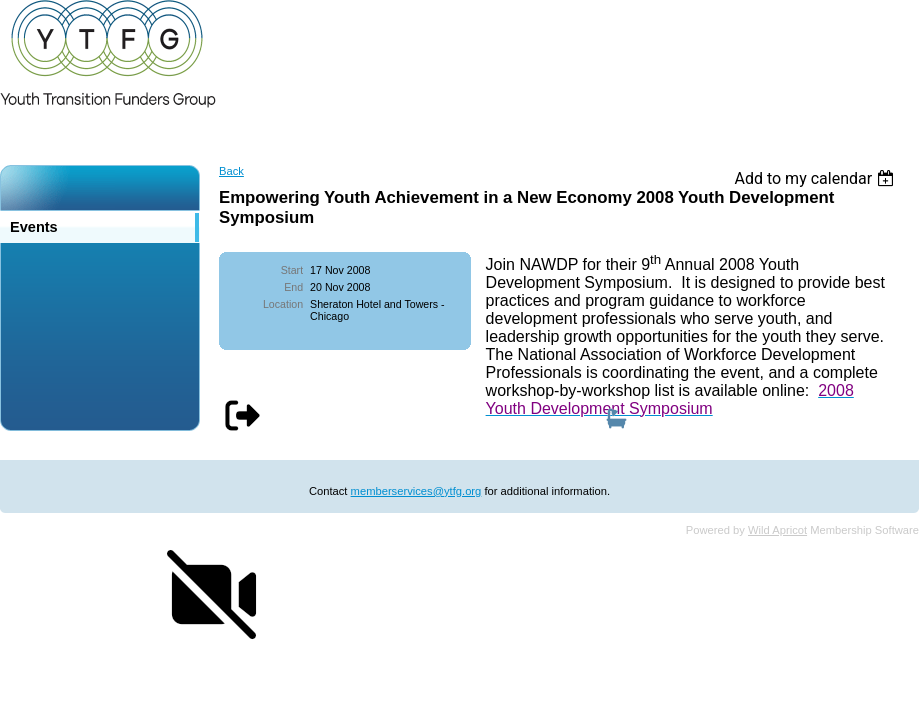  Describe the element at coordinates (616, 418) in the screenshot. I see `indicates bathroom amenities available` at that location.